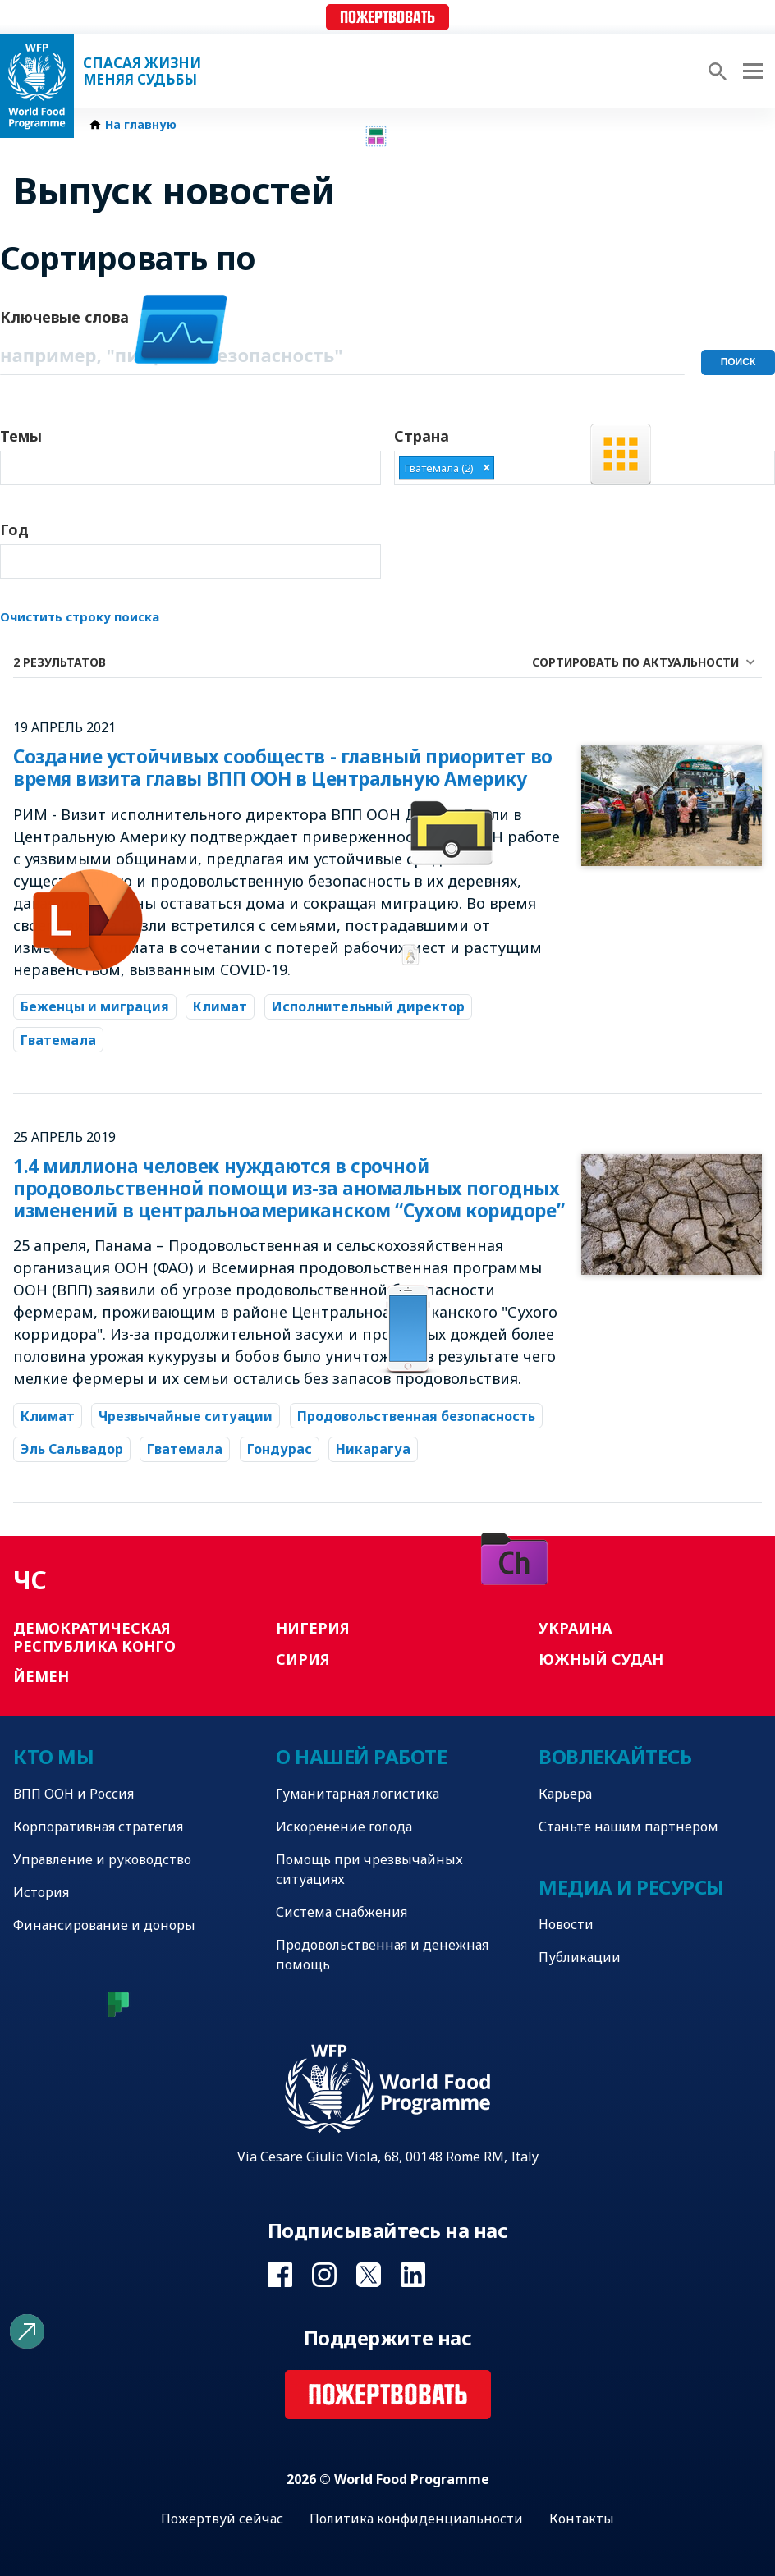 Image resolution: width=775 pixels, height=2576 pixels. Describe the element at coordinates (88, 920) in the screenshot. I see `open microsoft lens app` at that location.